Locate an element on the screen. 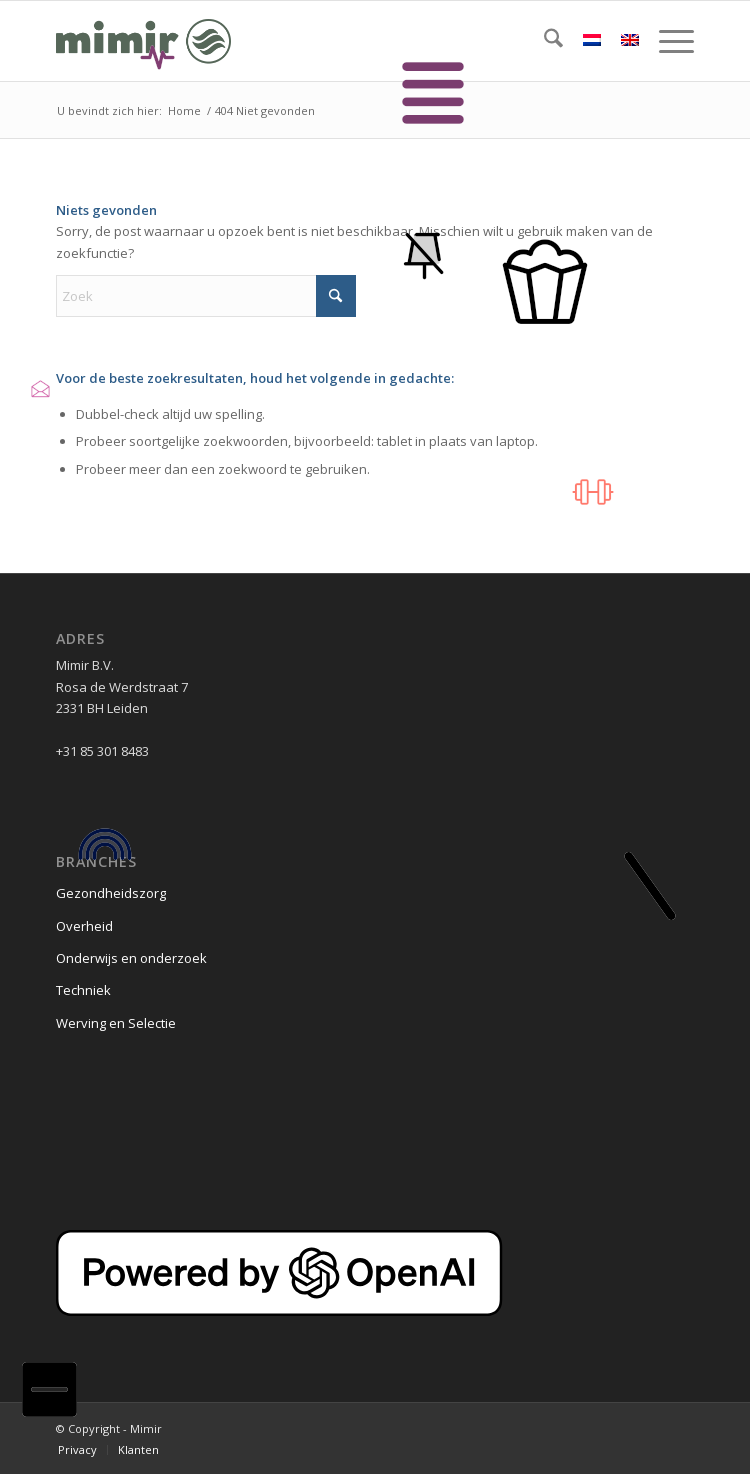  view an opened or read email is located at coordinates (40, 389).